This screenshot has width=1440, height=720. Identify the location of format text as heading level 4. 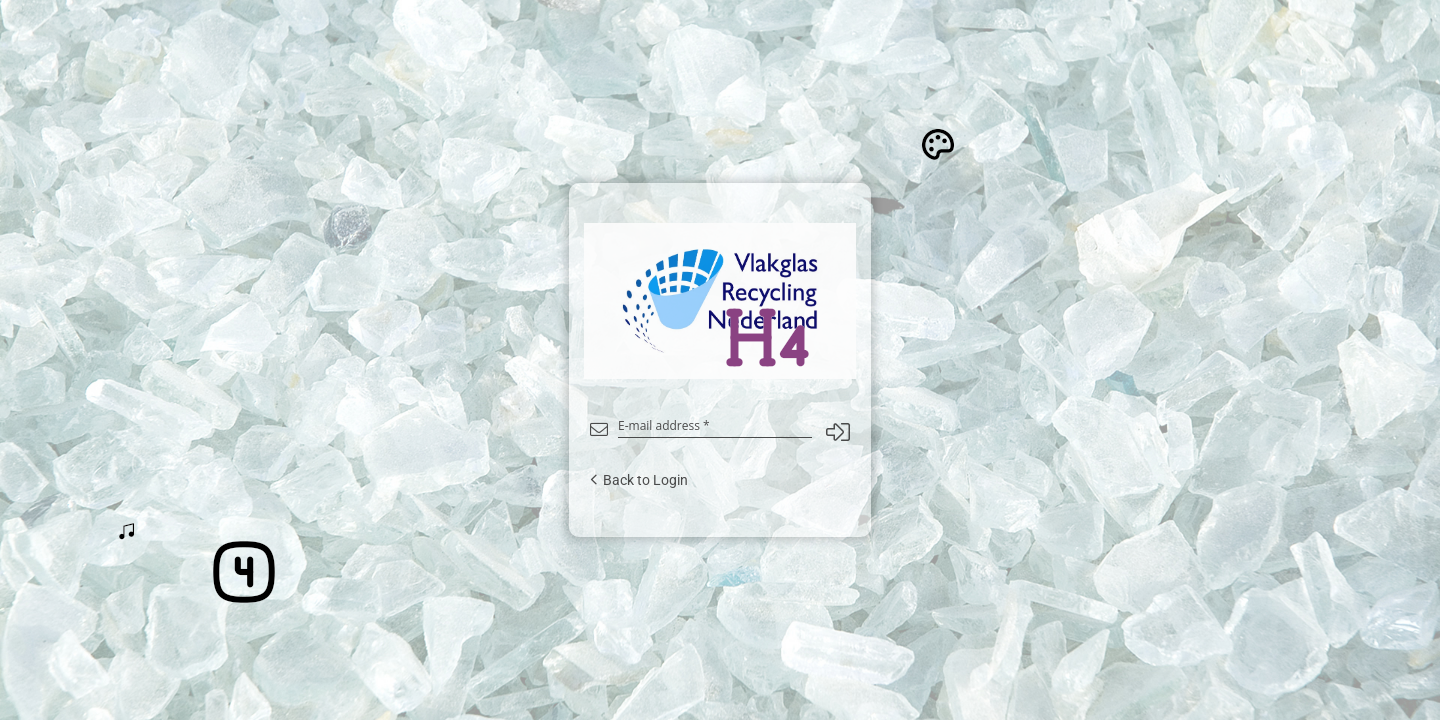
(767, 337).